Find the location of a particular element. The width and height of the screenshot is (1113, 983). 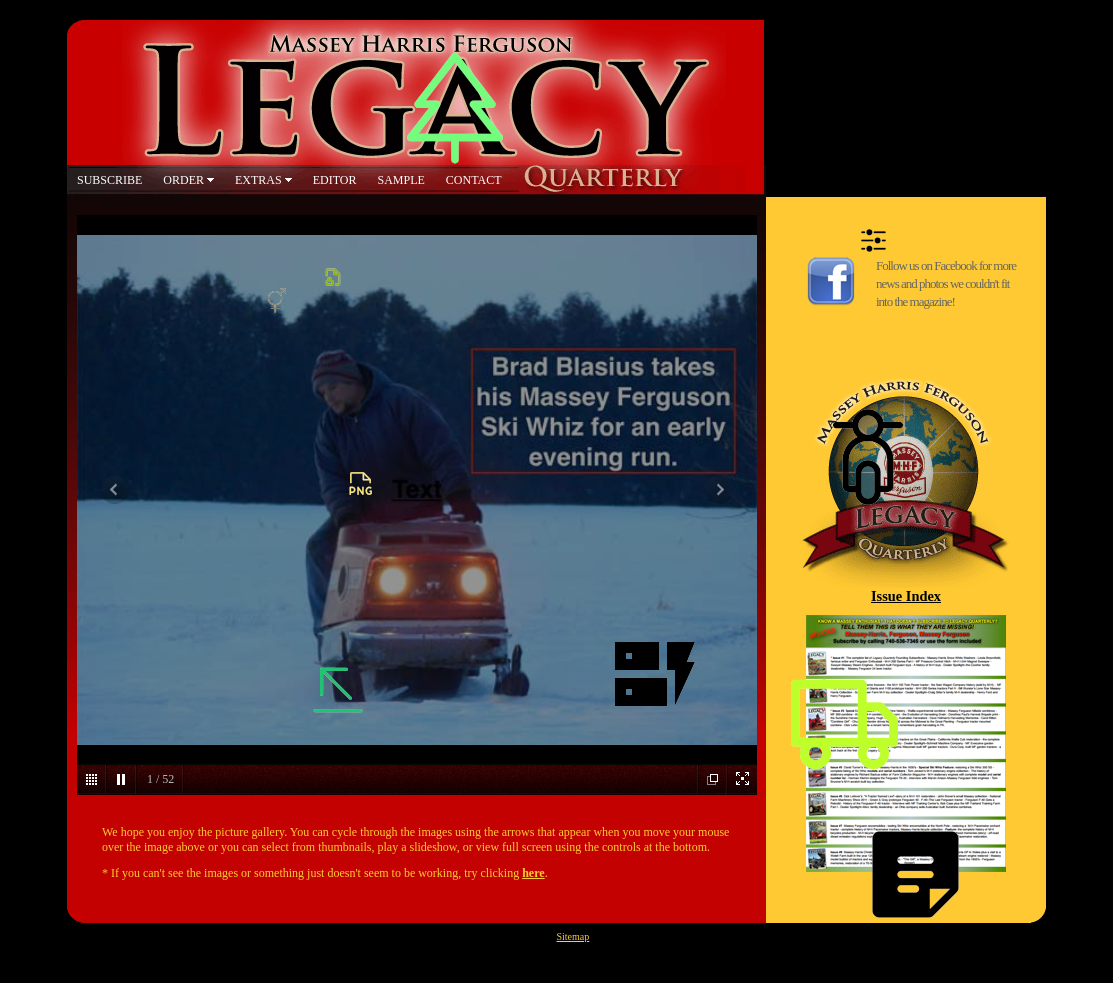

adjust settings or preferences is located at coordinates (873, 240).